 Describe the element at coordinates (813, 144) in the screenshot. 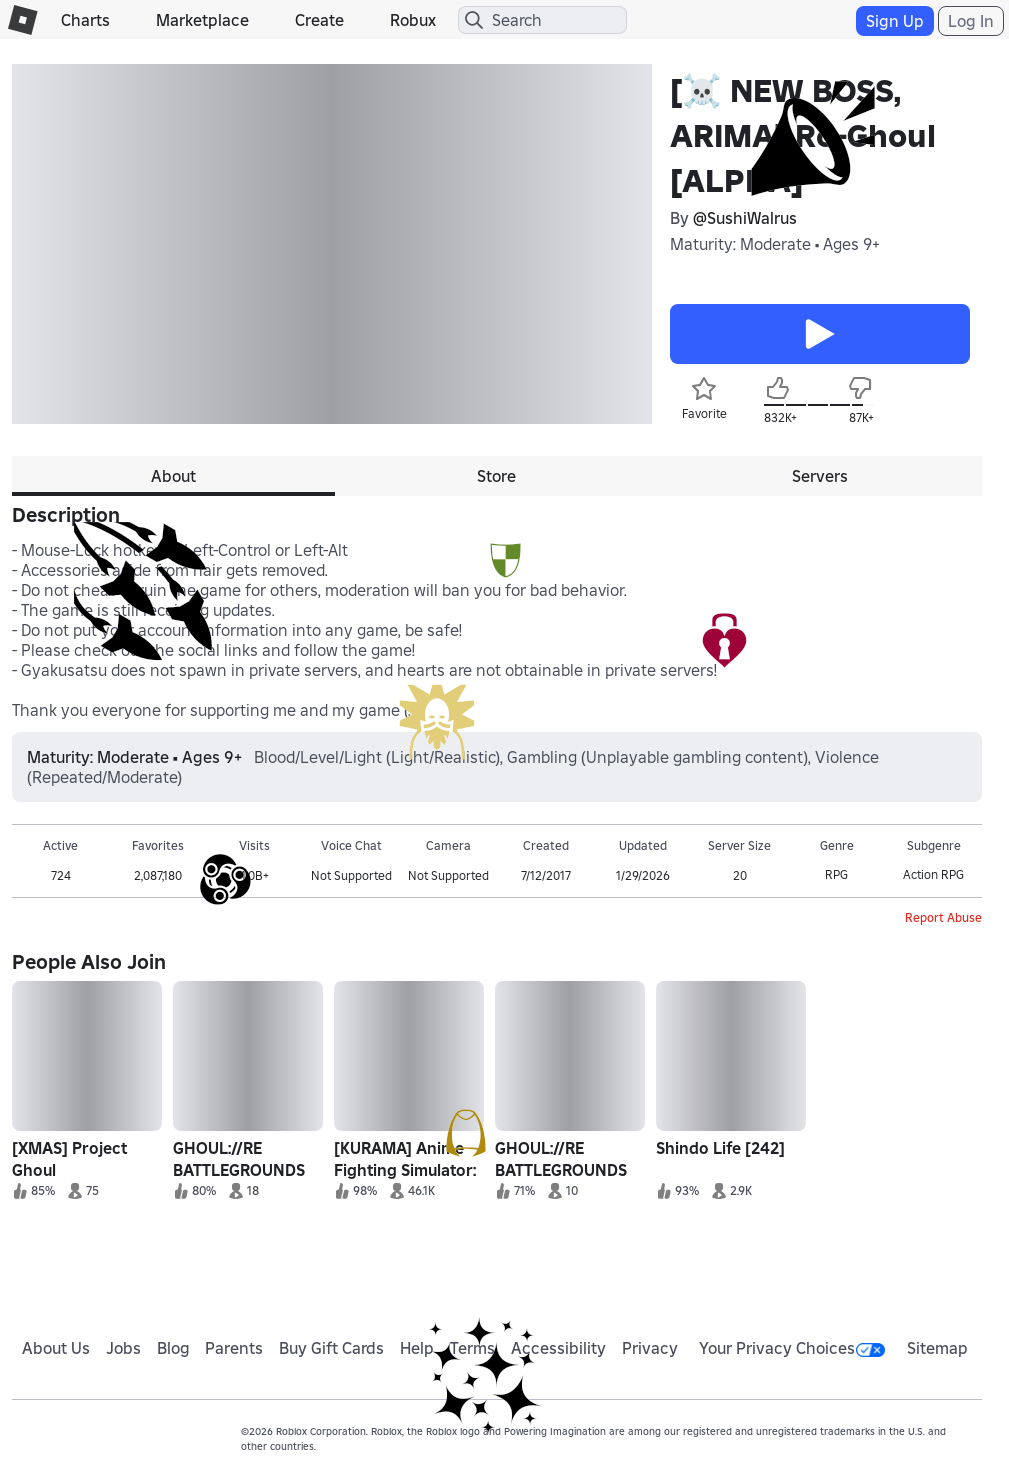

I see `make an announcement or broadcast` at that location.